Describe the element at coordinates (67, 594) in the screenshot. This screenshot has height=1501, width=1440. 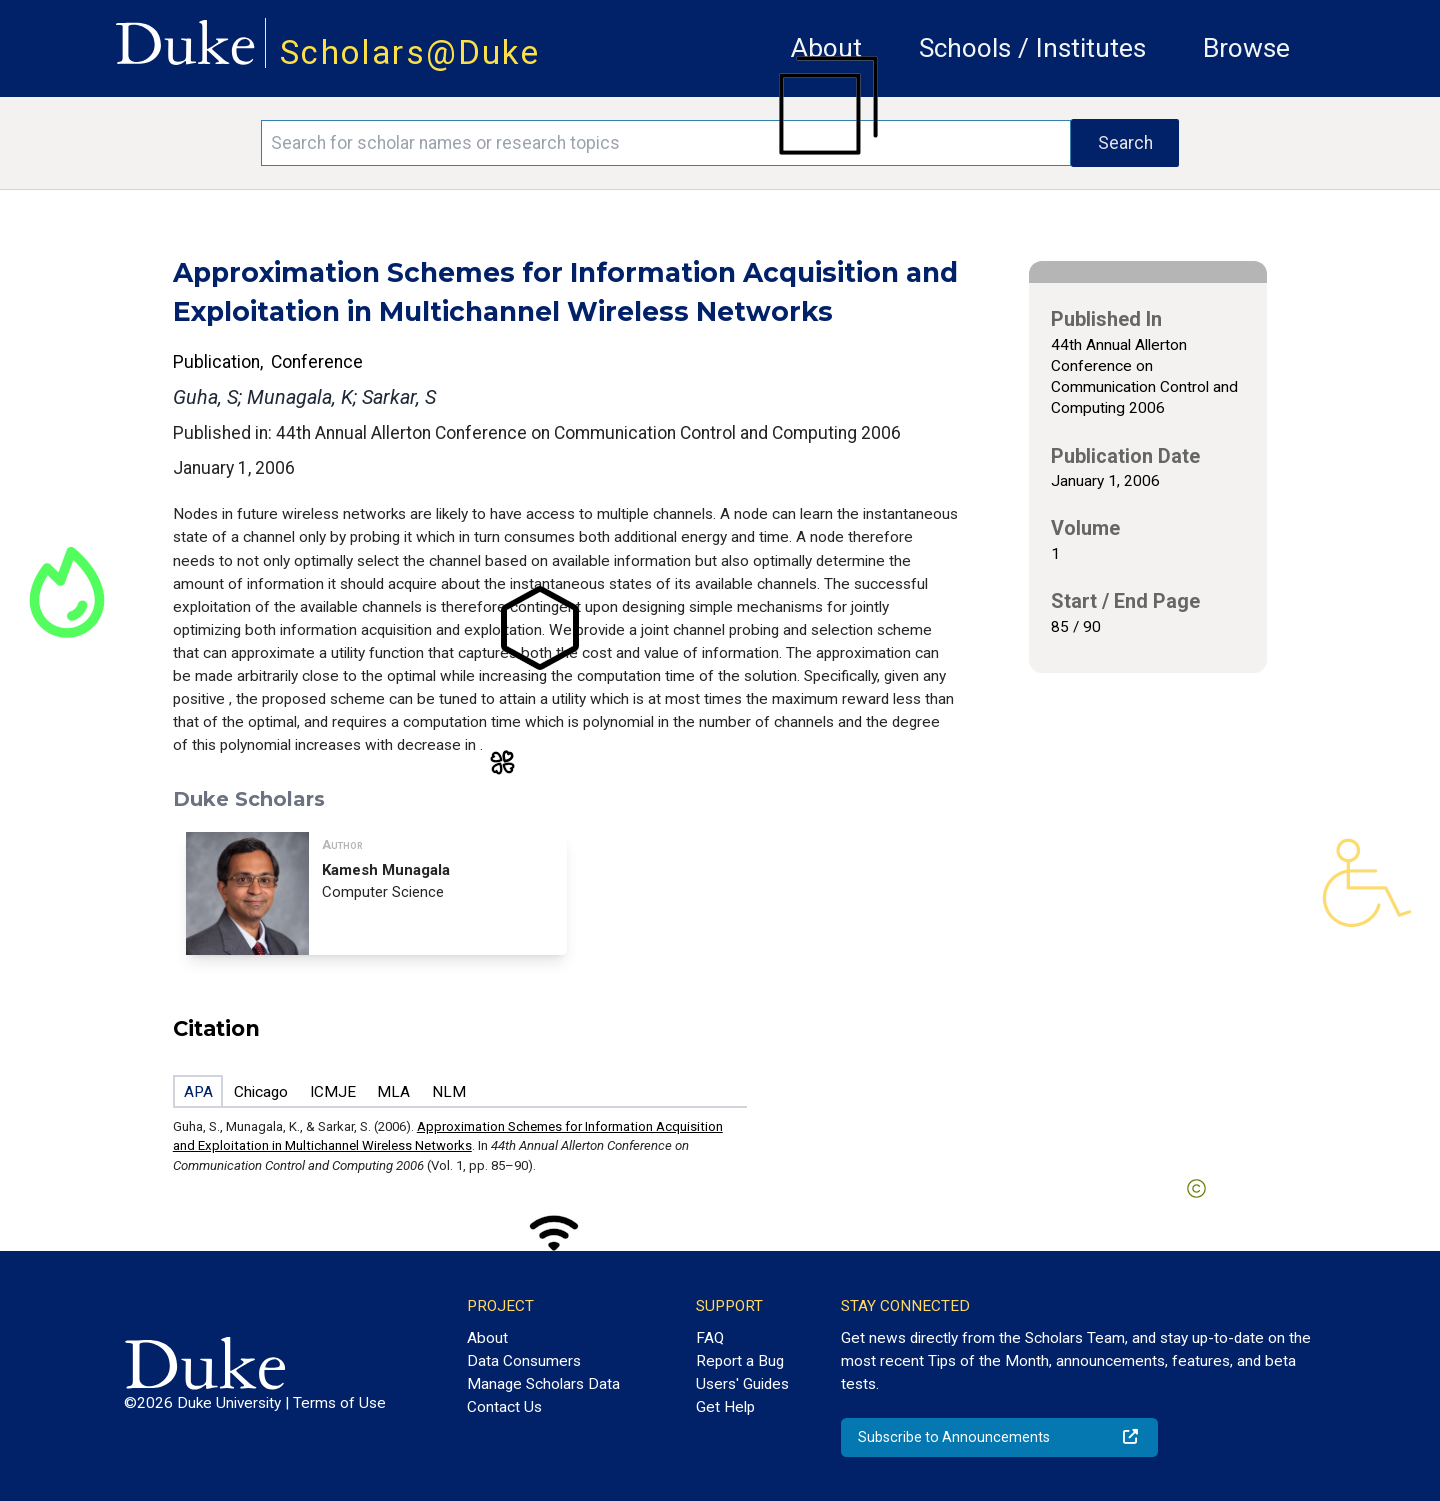
I see `indicates trending or popular content` at that location.